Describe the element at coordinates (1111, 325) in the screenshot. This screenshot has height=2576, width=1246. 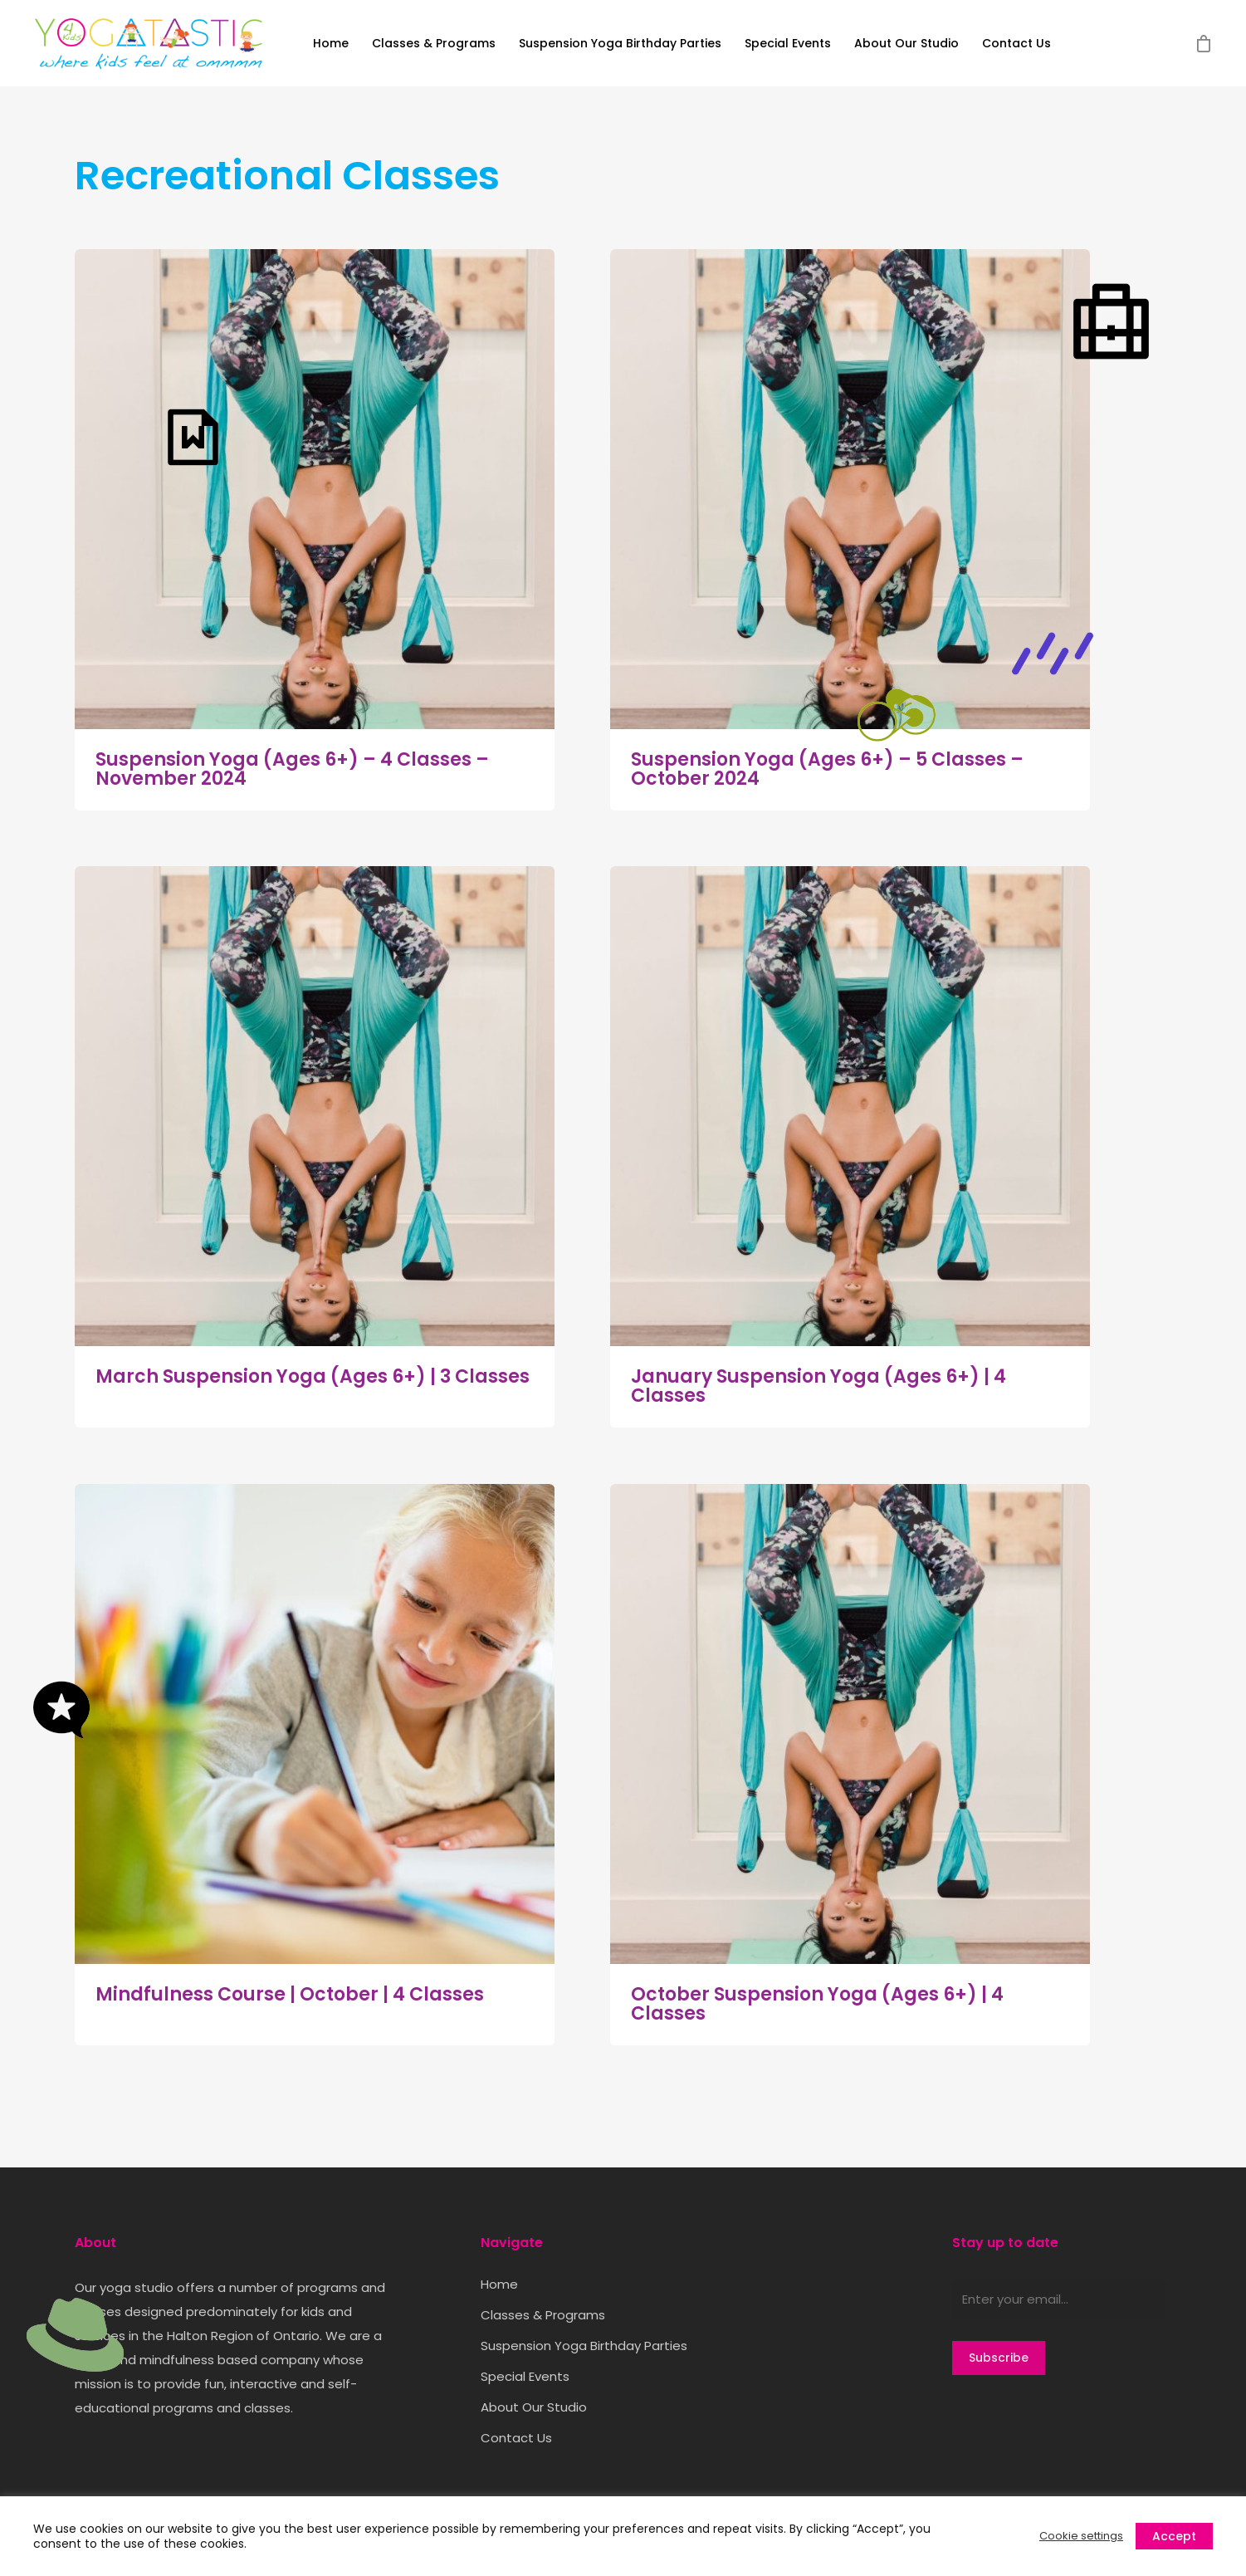
I see `access work or business documents` at that location.